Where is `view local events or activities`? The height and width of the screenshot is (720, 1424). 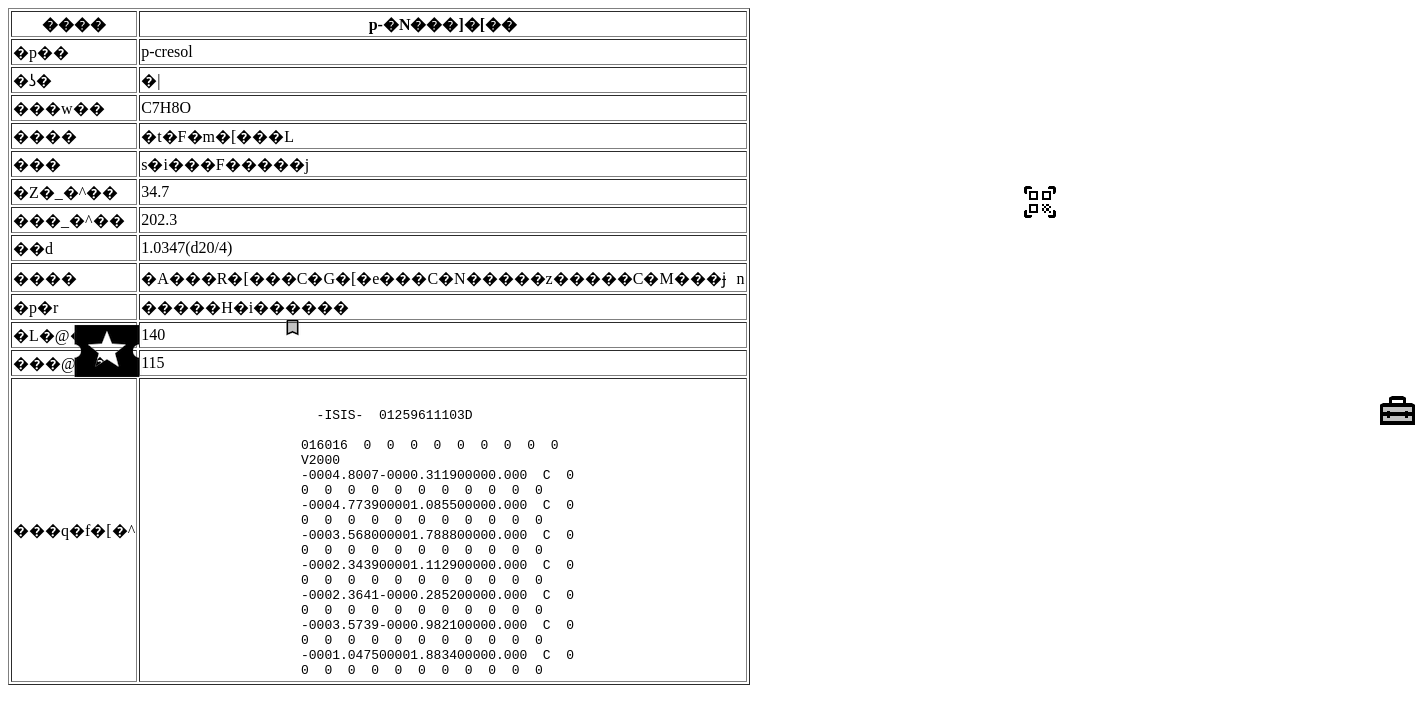 view local events or activities is located at coordinates (107, 351).